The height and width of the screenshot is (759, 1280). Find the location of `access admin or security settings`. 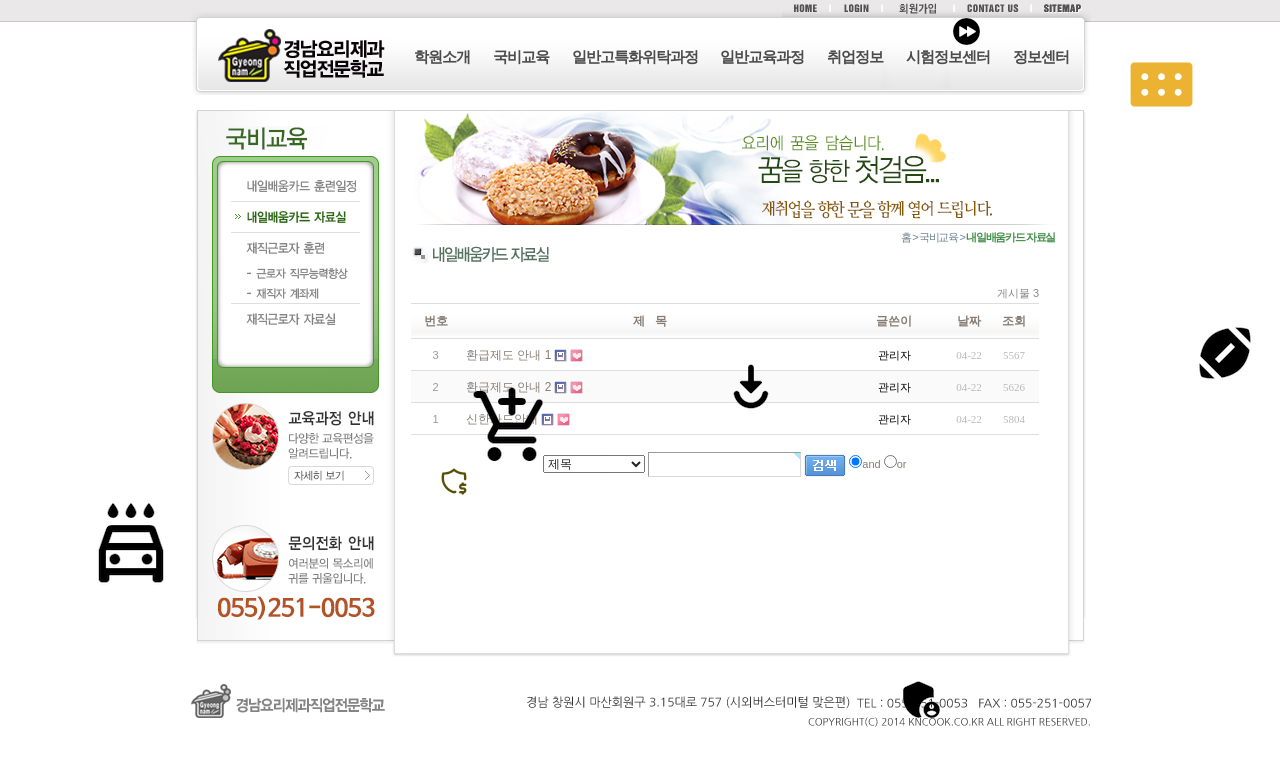

access admin or security settings is located at coordinates (921, 699).